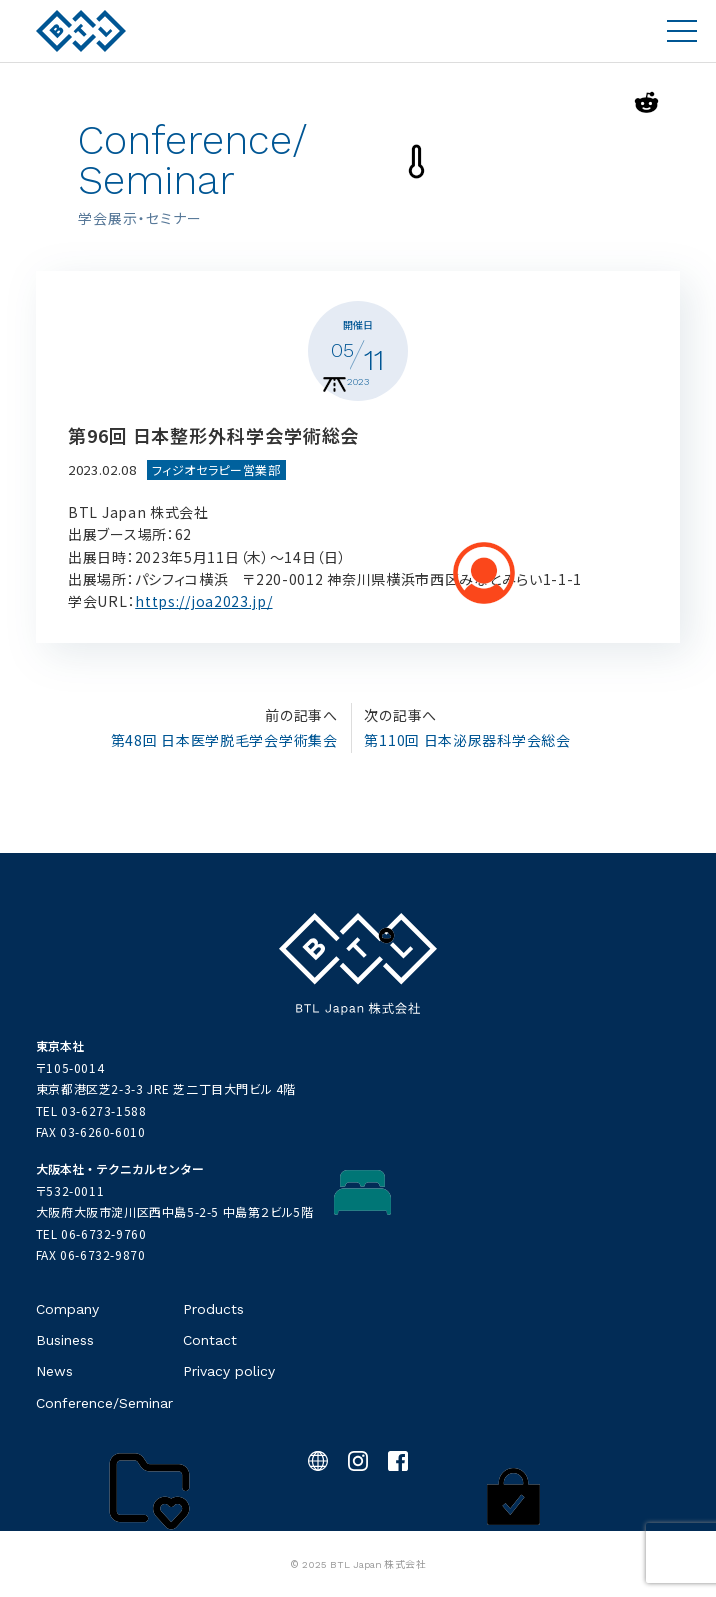 This screenshot has width=716, height=1597. I want to click on access cloud storage, so click(386, 935).